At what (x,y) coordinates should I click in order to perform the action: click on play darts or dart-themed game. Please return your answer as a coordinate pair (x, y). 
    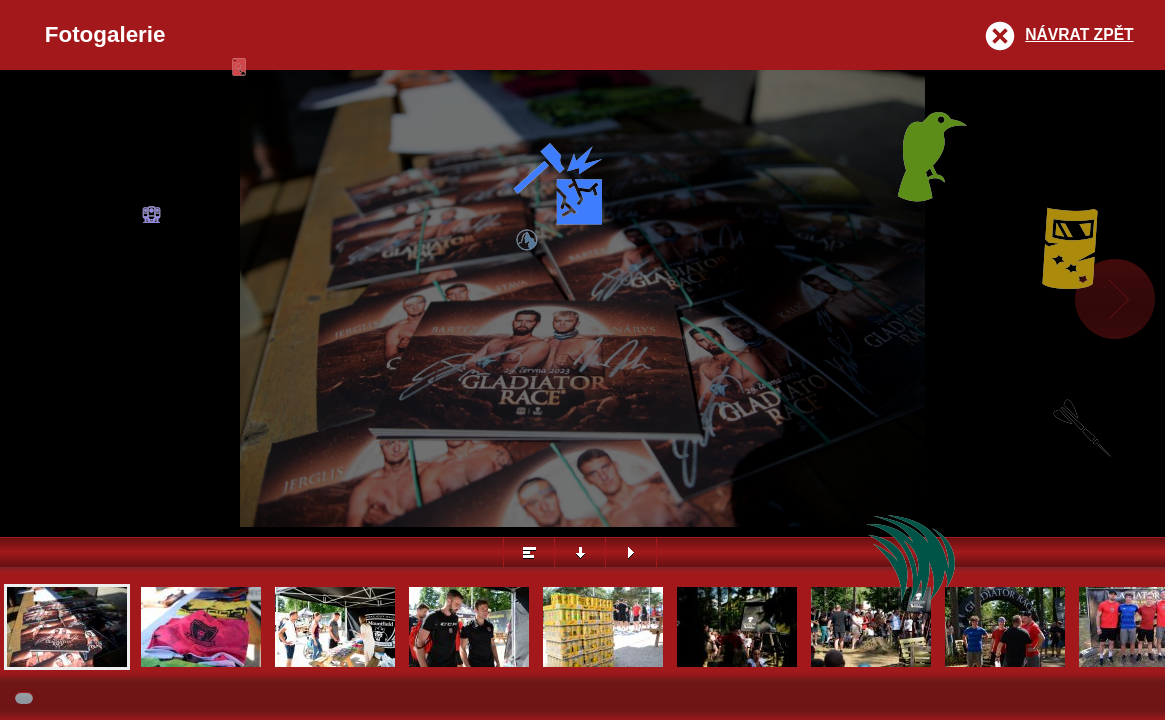
    Looking at the image, I should click on (1082, 428).